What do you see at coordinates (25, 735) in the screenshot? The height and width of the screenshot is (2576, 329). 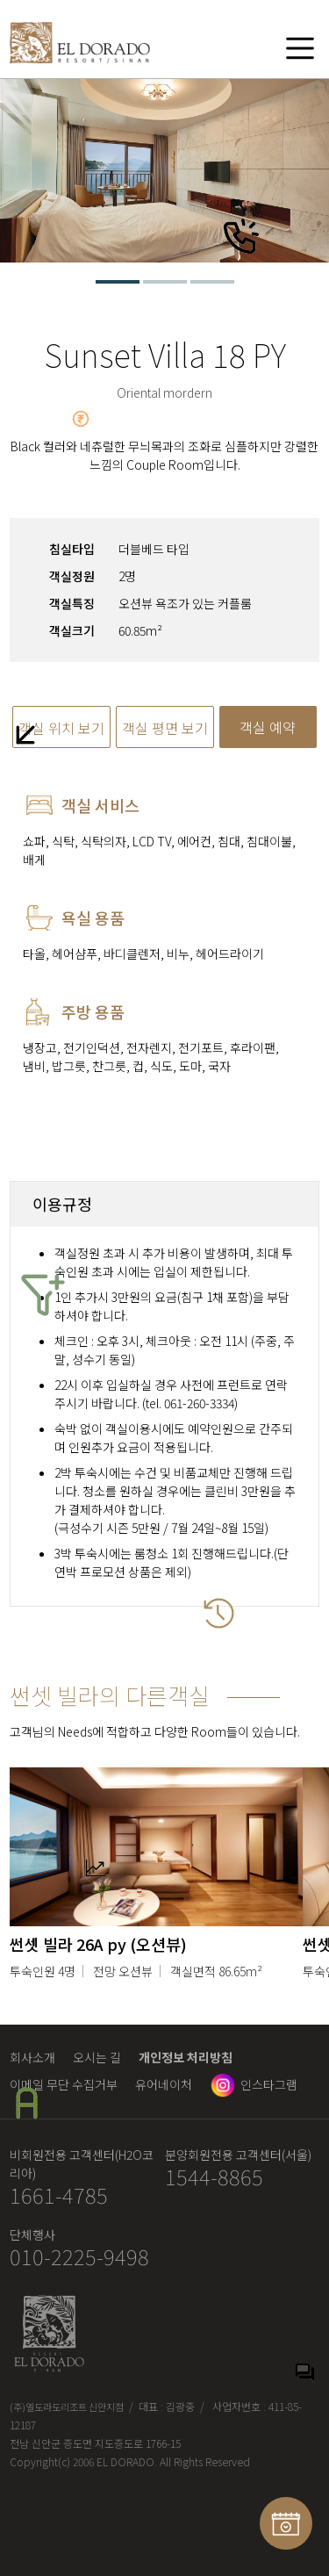 I see `navigate to the bottom-left corner` at bounding box center [25, 735].